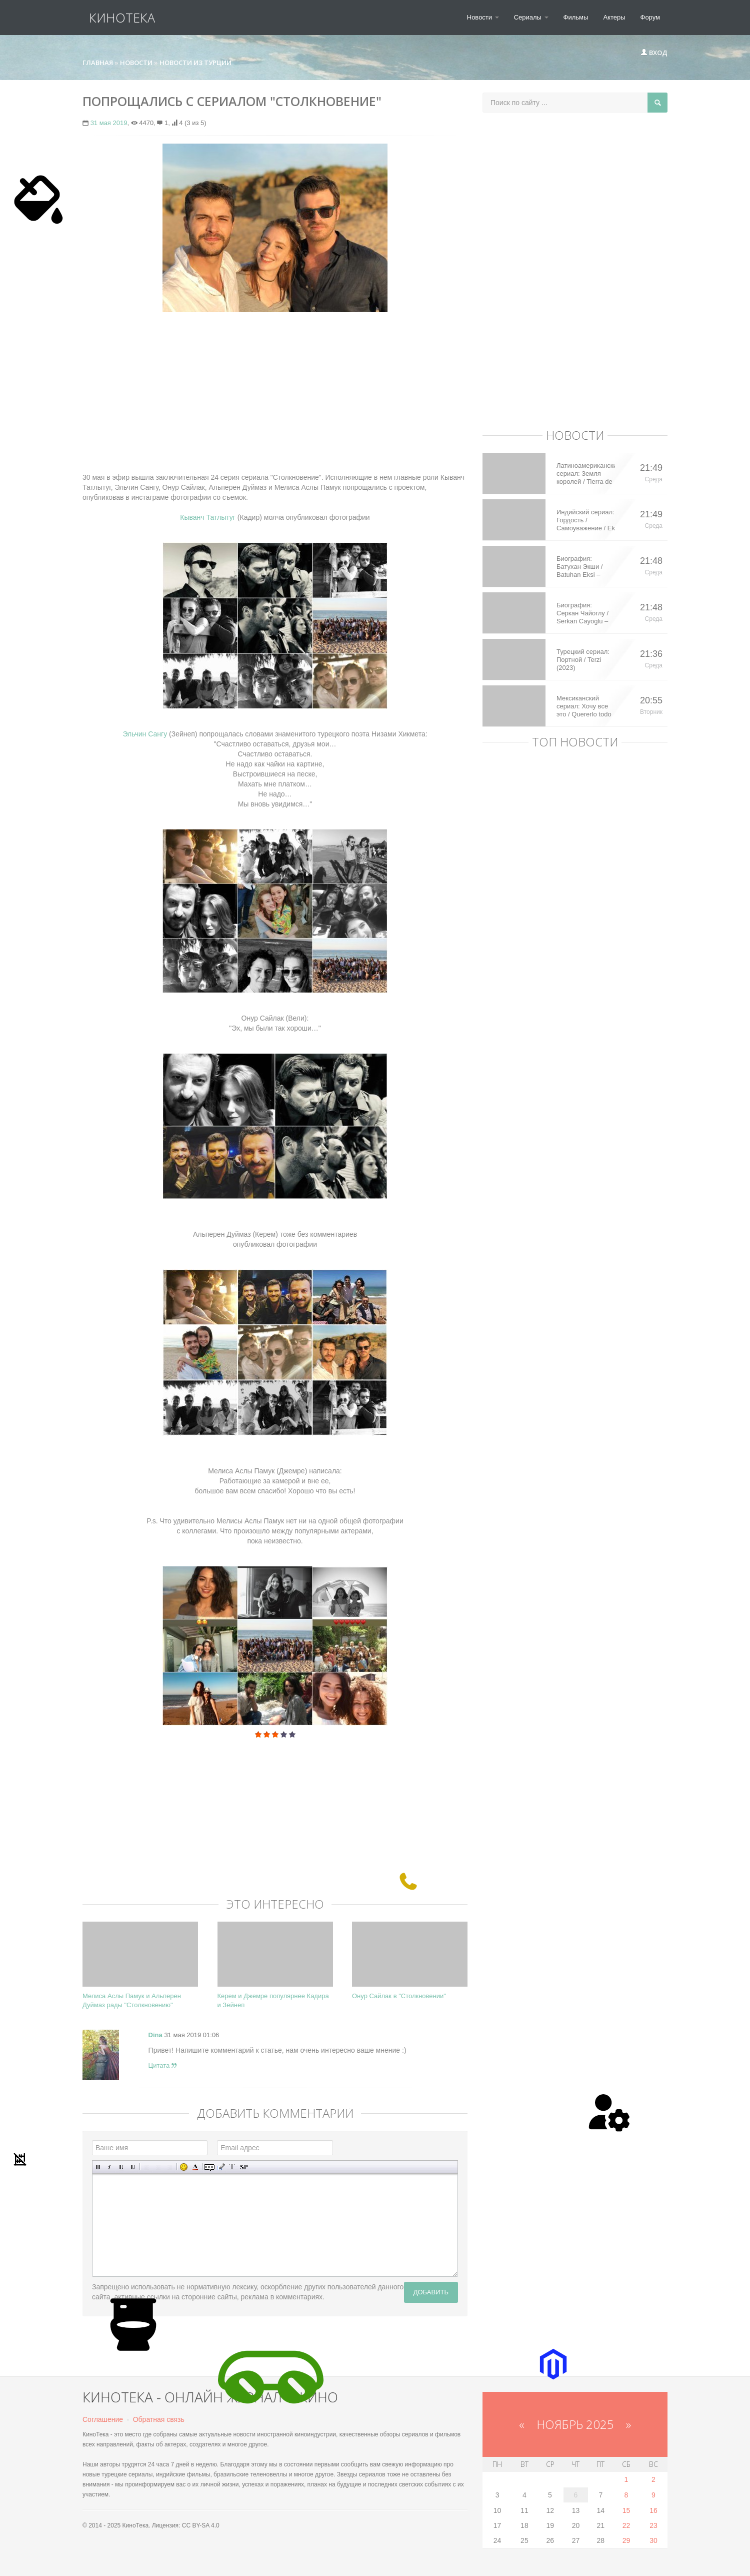 This screenshot has width=750, height=2576. Describe the element at coordinates (133, 2324) in the screenshot. I see `indicates restroom or bathroom location` at that location.